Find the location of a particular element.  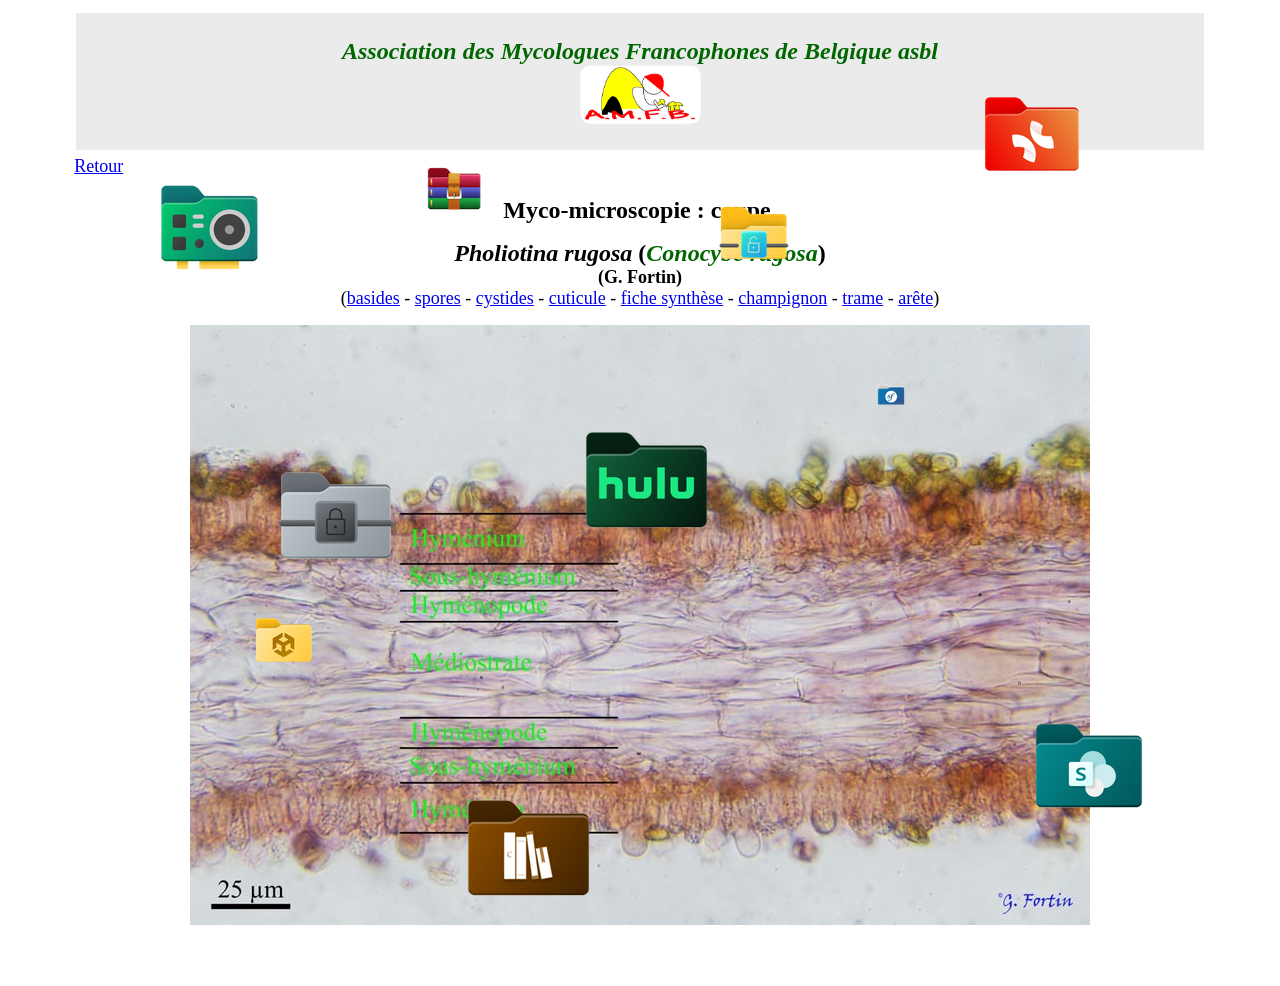

open microsoft sharepoint folder is located at coordinates (1088, 768).